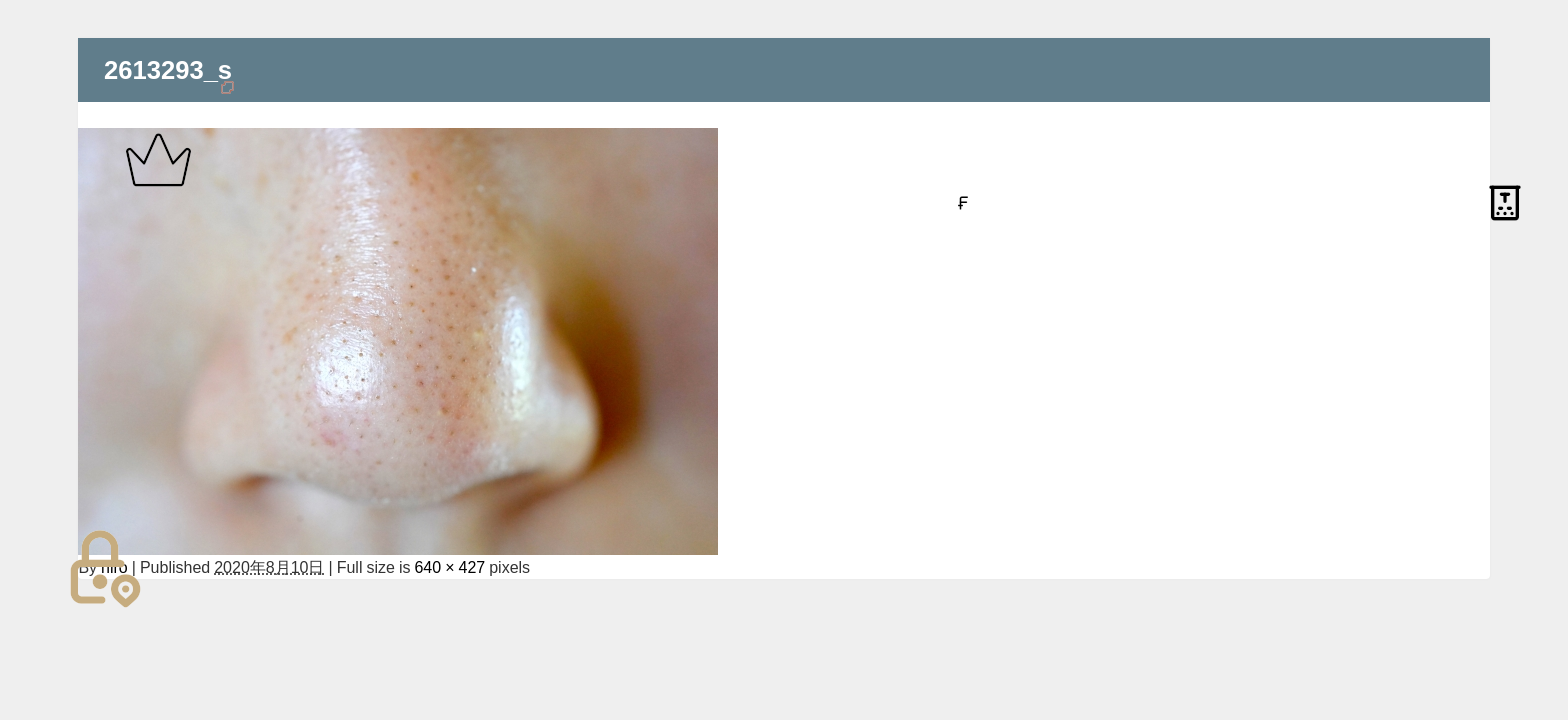 The width and height of the screenshot is (1568, 720). I want to click on set a location-based lock or security trigger, so click(100, 567).